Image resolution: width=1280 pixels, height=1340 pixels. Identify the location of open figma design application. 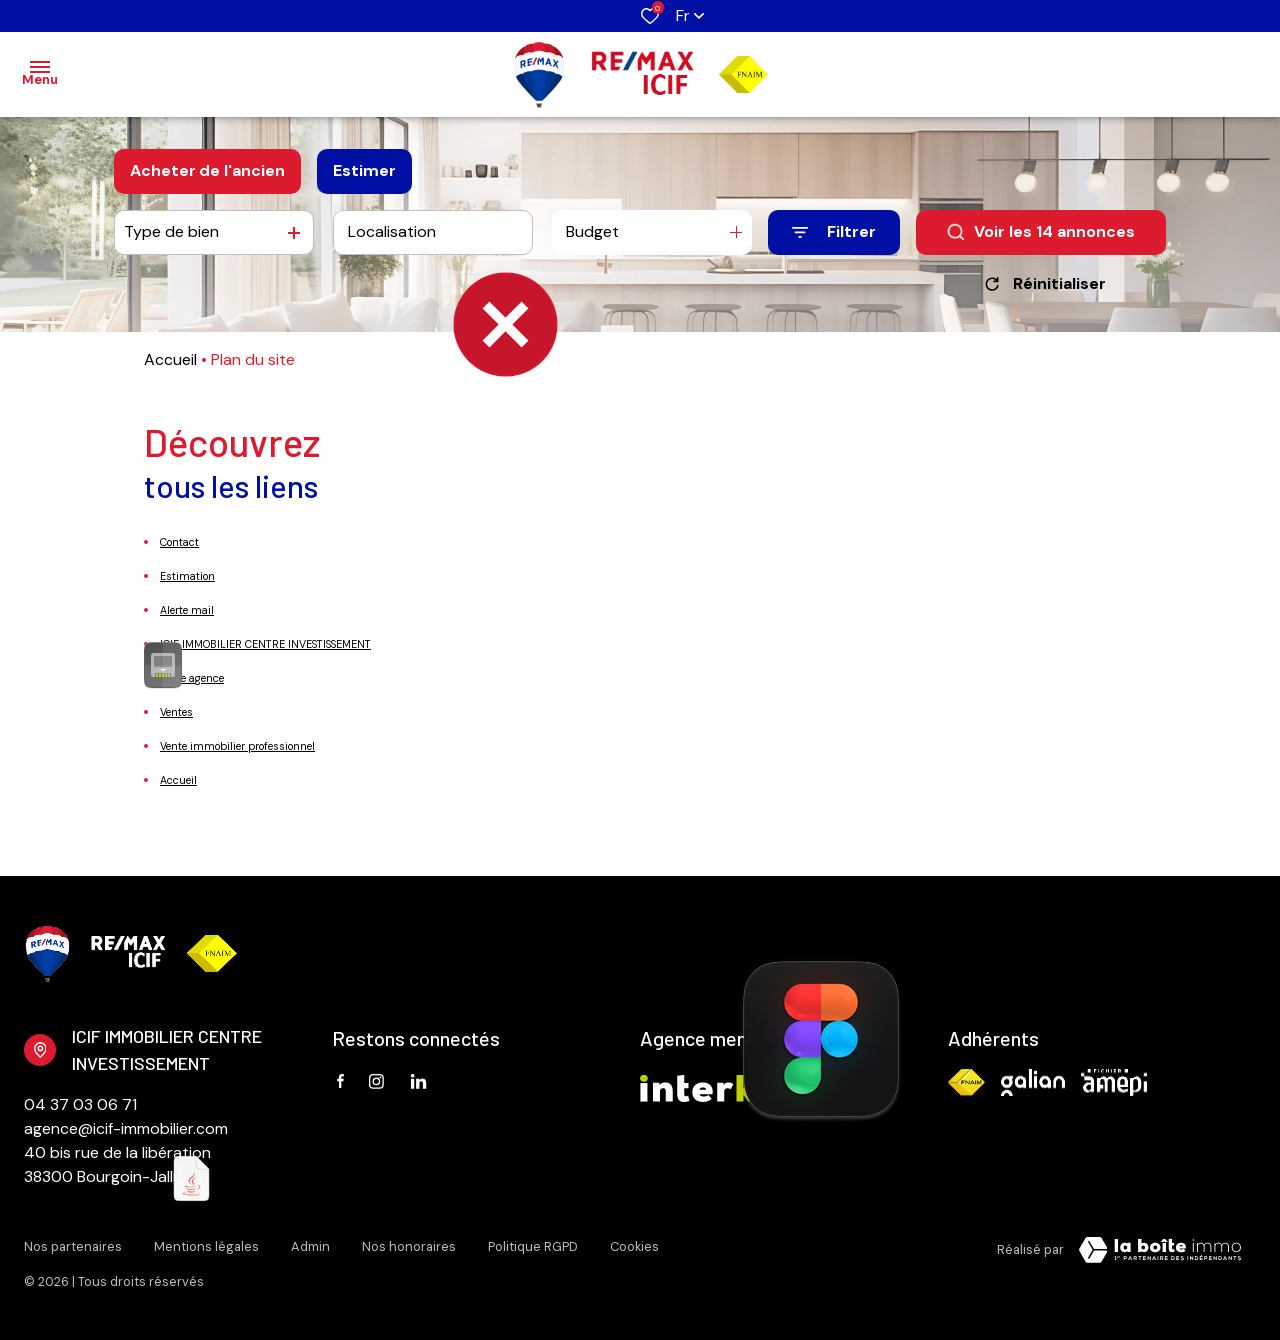
(821, 1039).